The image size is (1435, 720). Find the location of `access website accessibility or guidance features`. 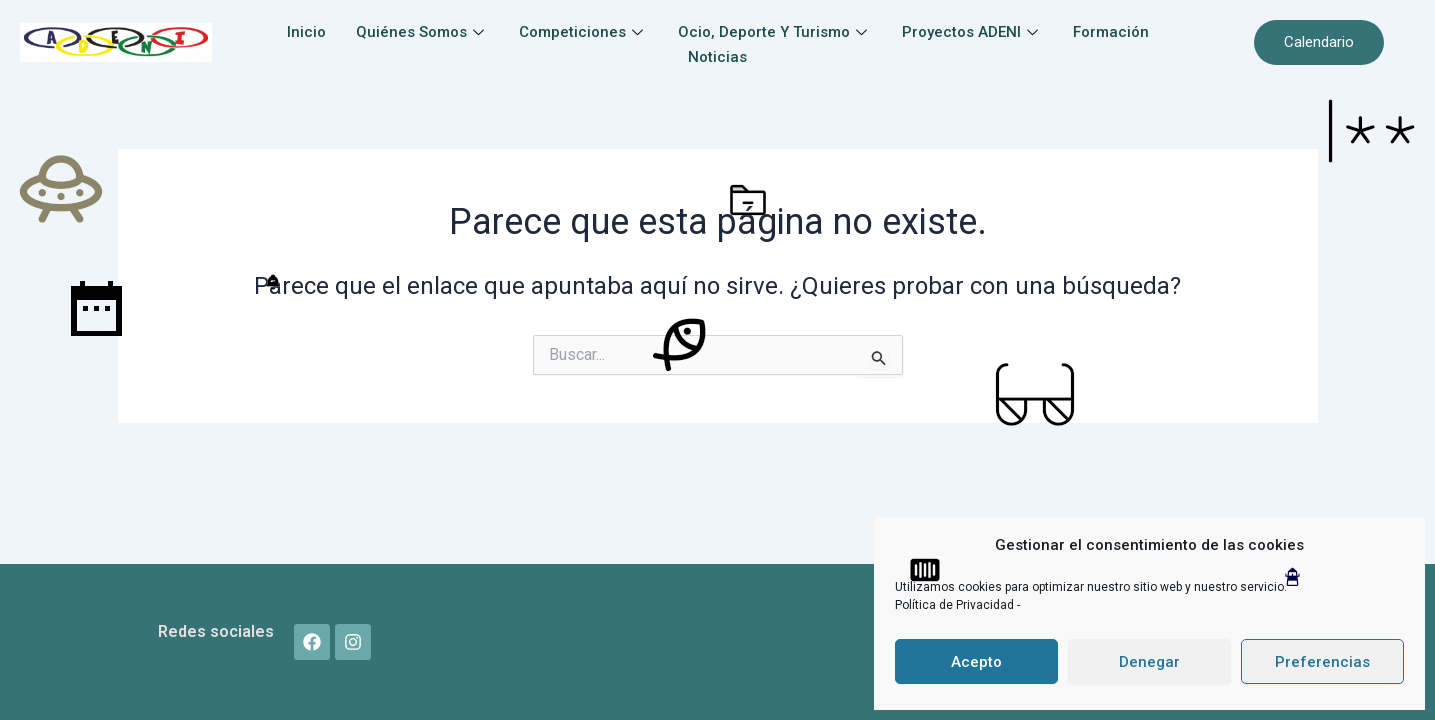

access website accessibility or guidance features is located at coordinates (1292, 577).